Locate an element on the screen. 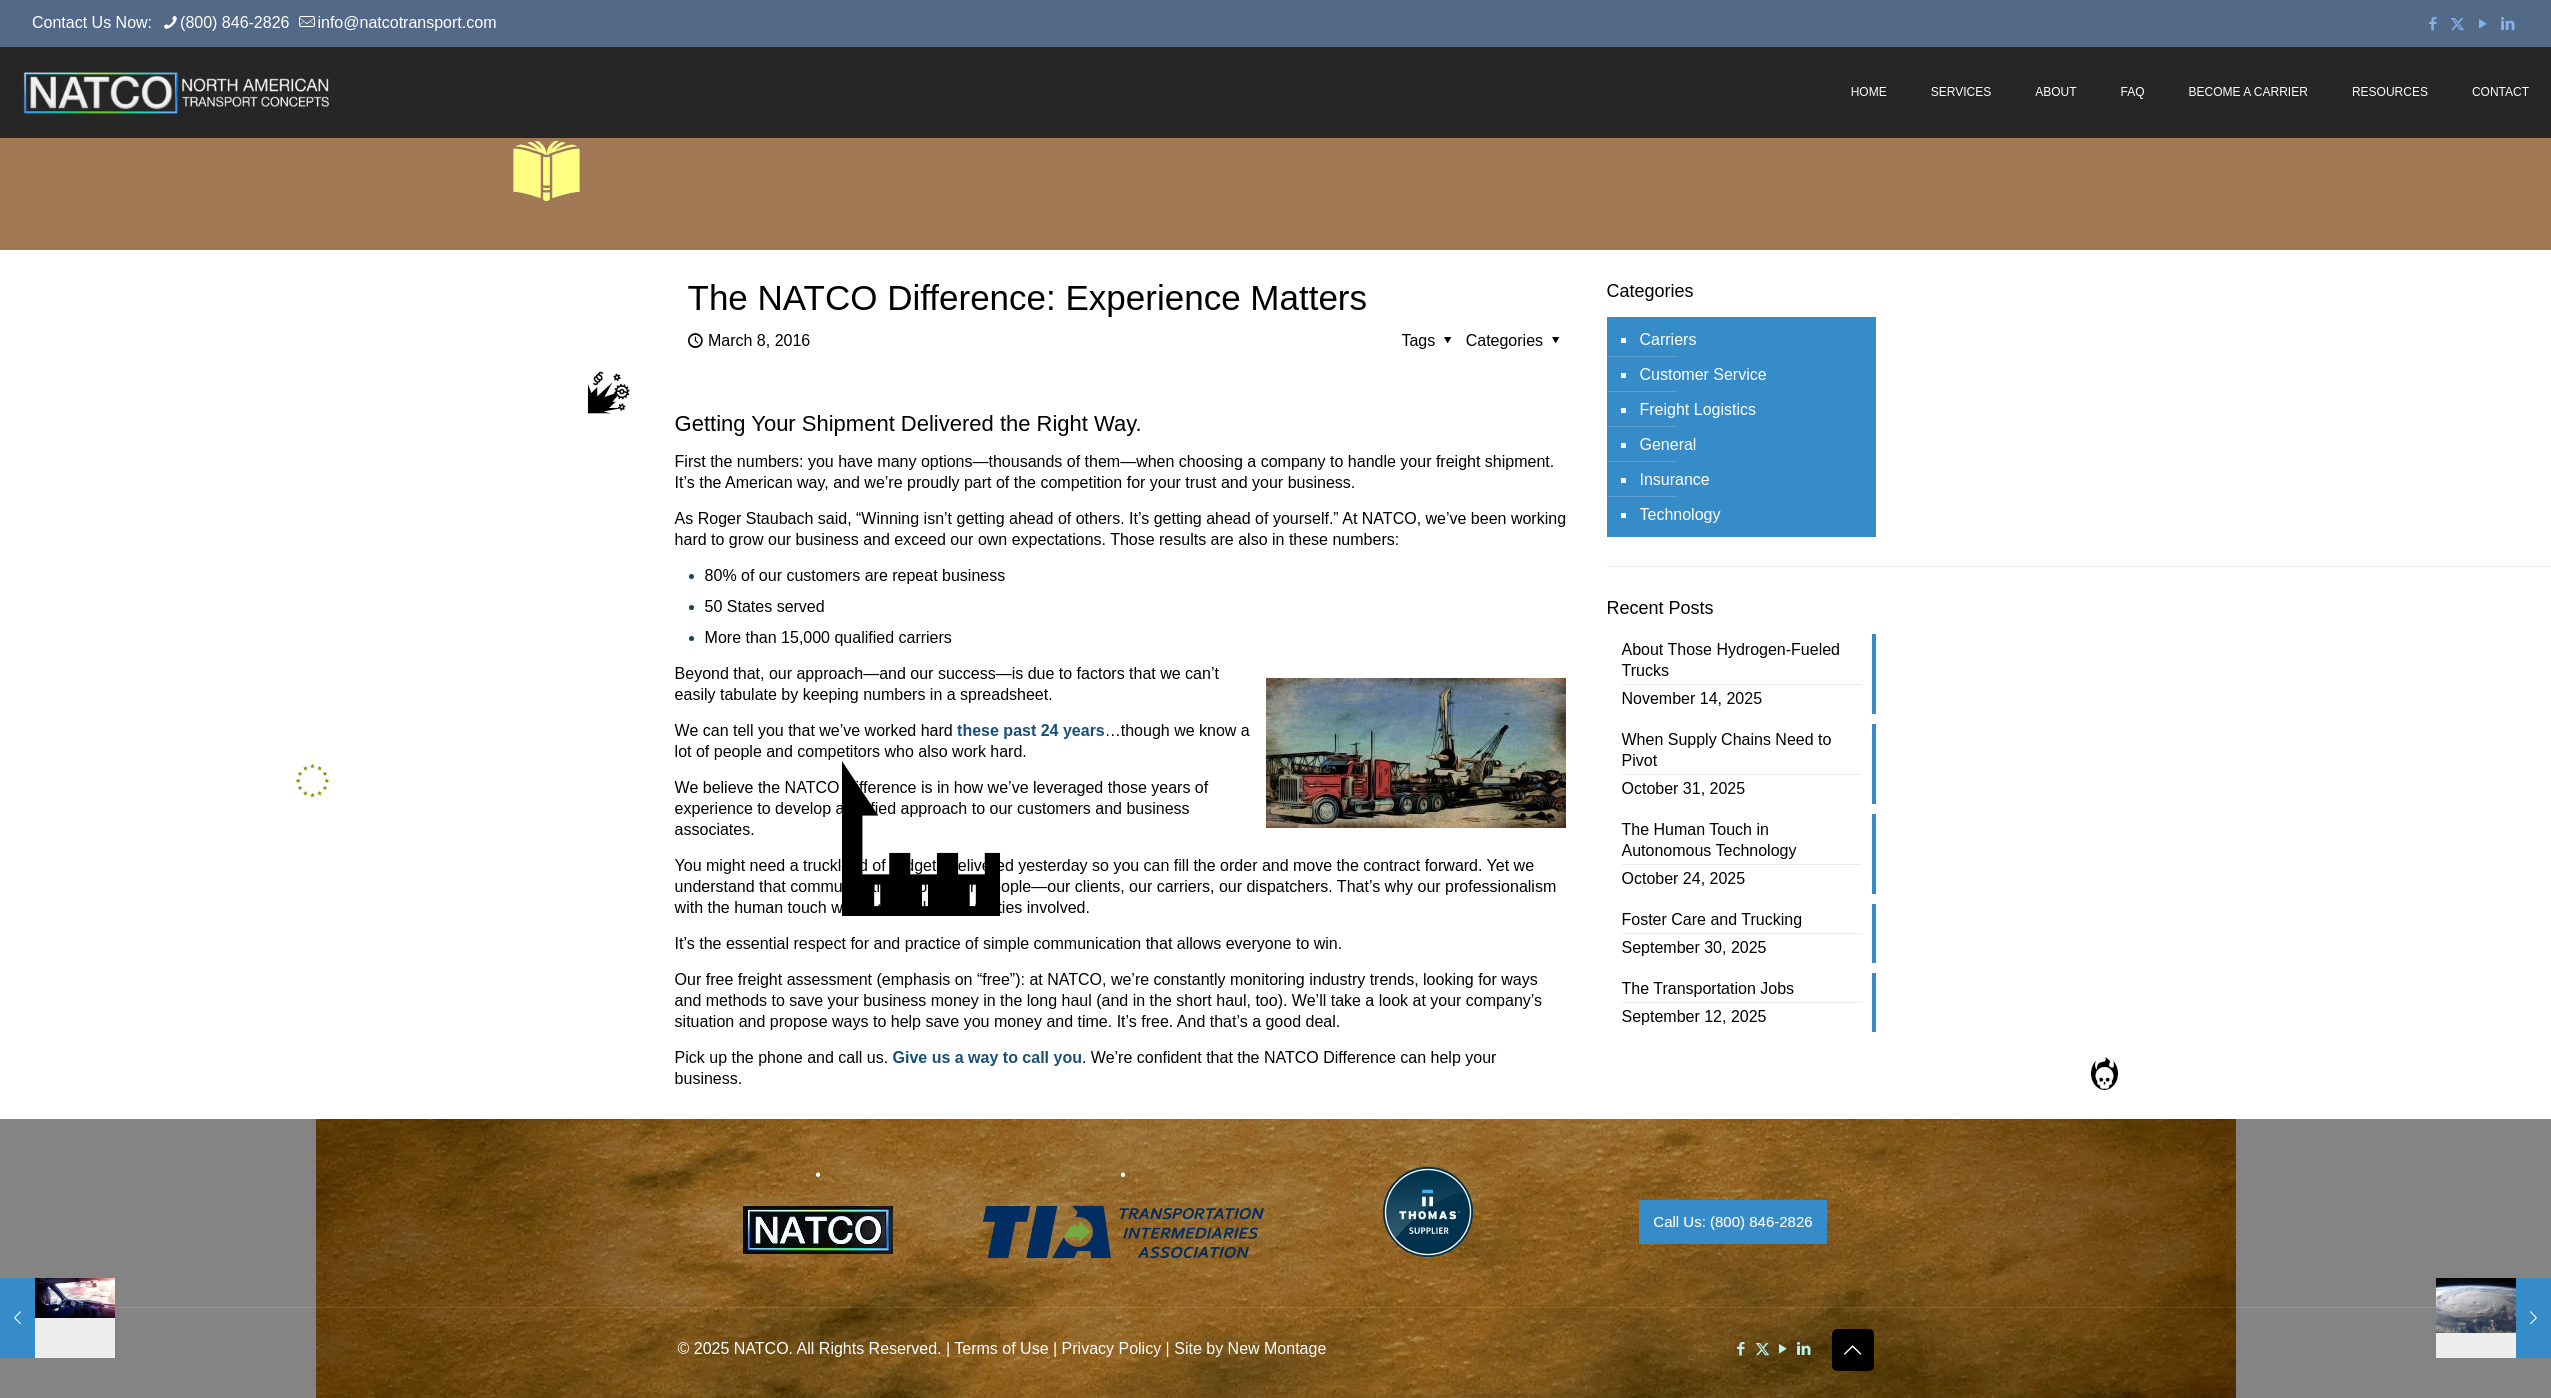 The width and height of the screenshot is (2551, 1398). view castle or fortress in game is located at coordinates (921, 837).